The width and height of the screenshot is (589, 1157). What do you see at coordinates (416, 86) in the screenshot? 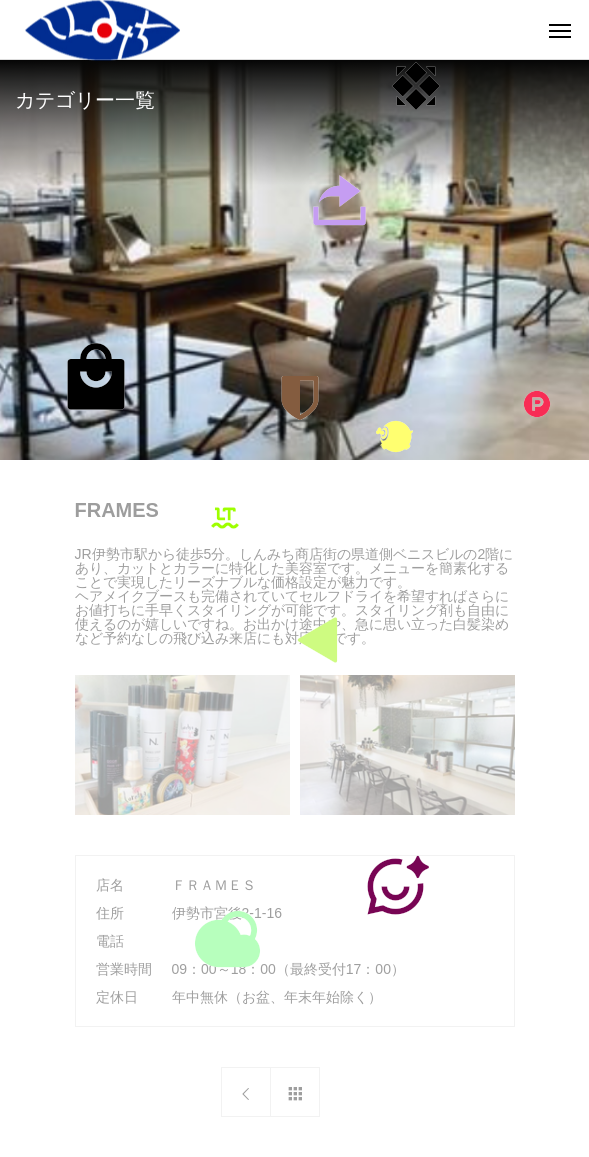
I see `centos linux operating system logo` at bounding box center [416, 86].